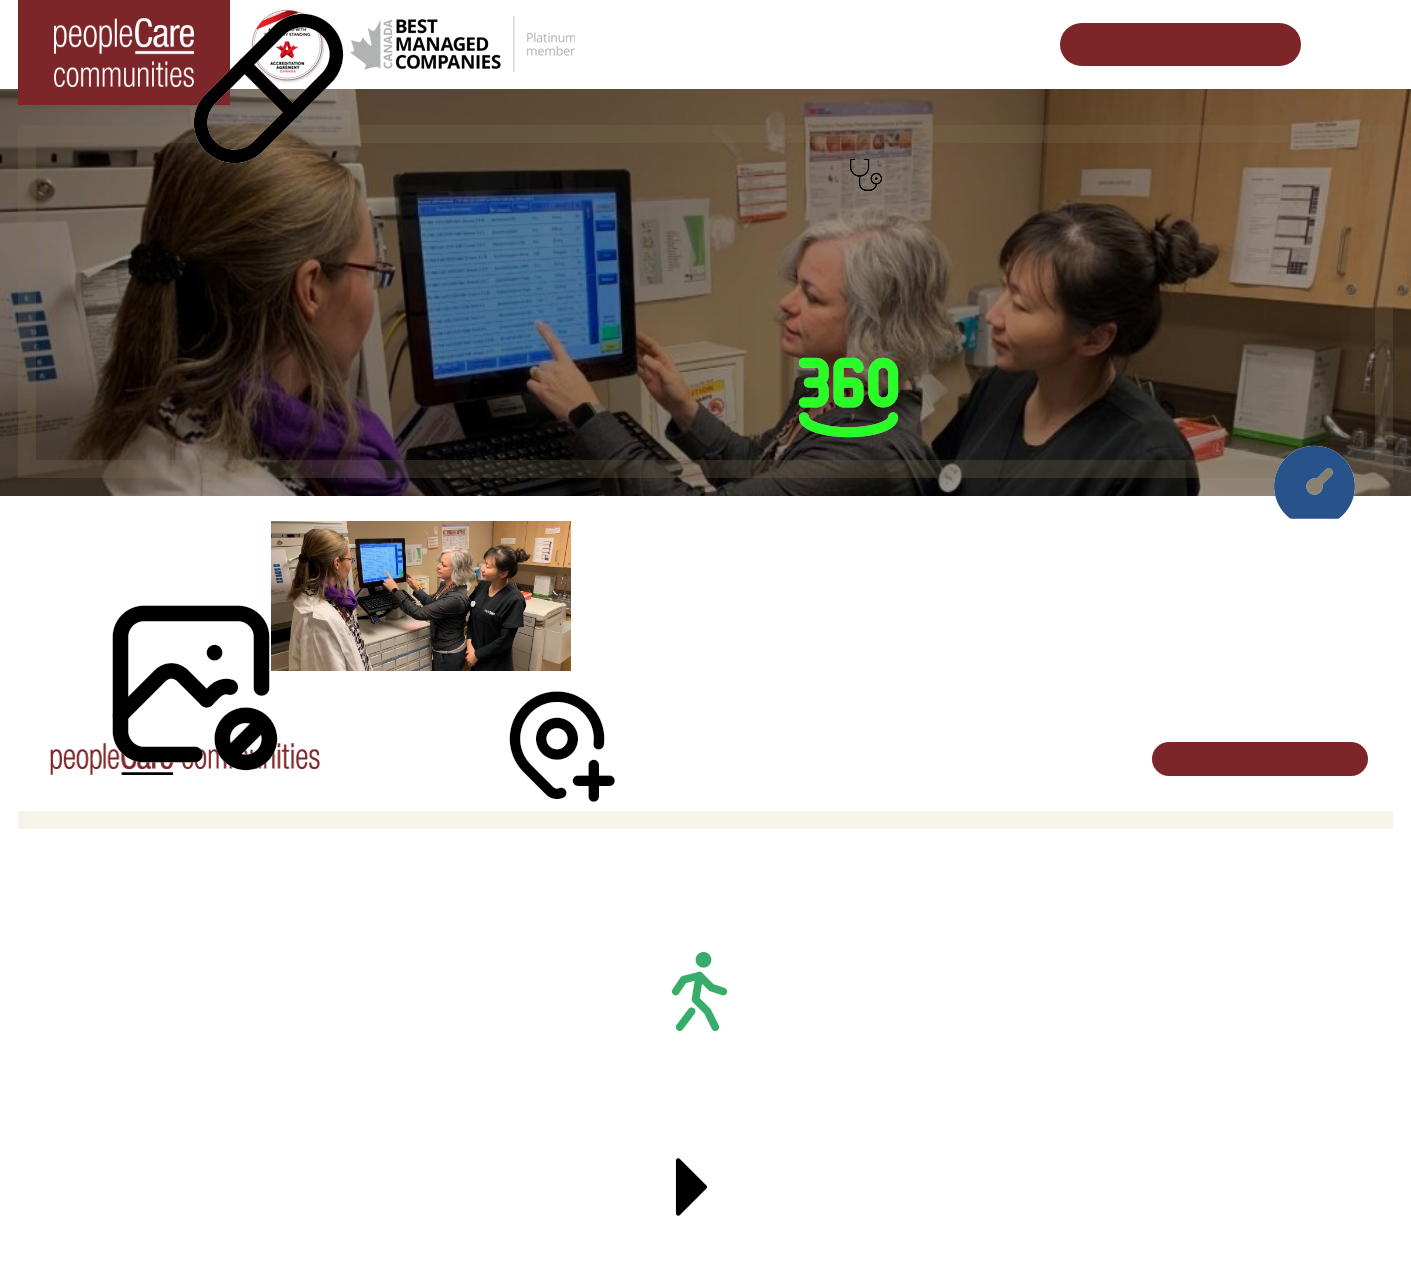  I want to click on play media or start playback, so click(692, 1187).